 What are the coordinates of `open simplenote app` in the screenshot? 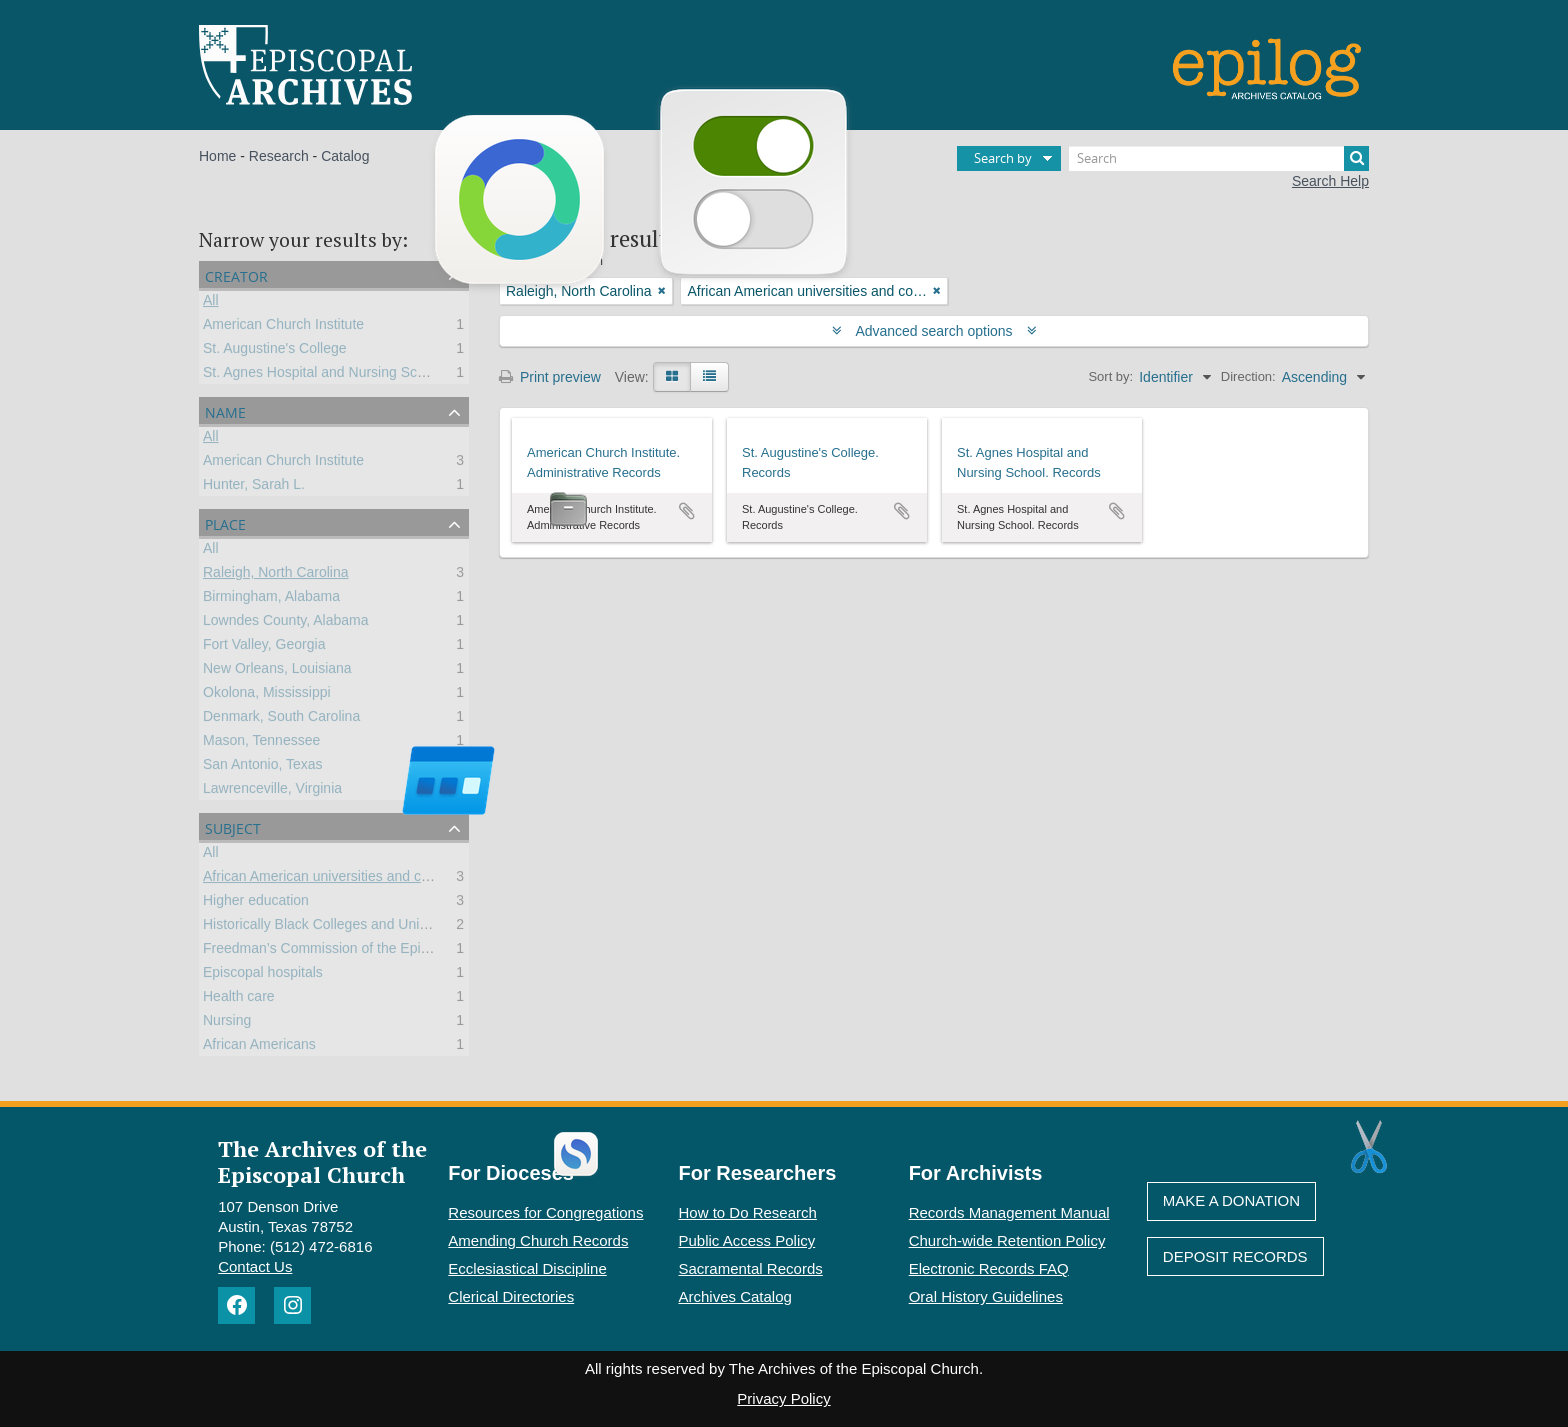 It's located at (576, 1154).